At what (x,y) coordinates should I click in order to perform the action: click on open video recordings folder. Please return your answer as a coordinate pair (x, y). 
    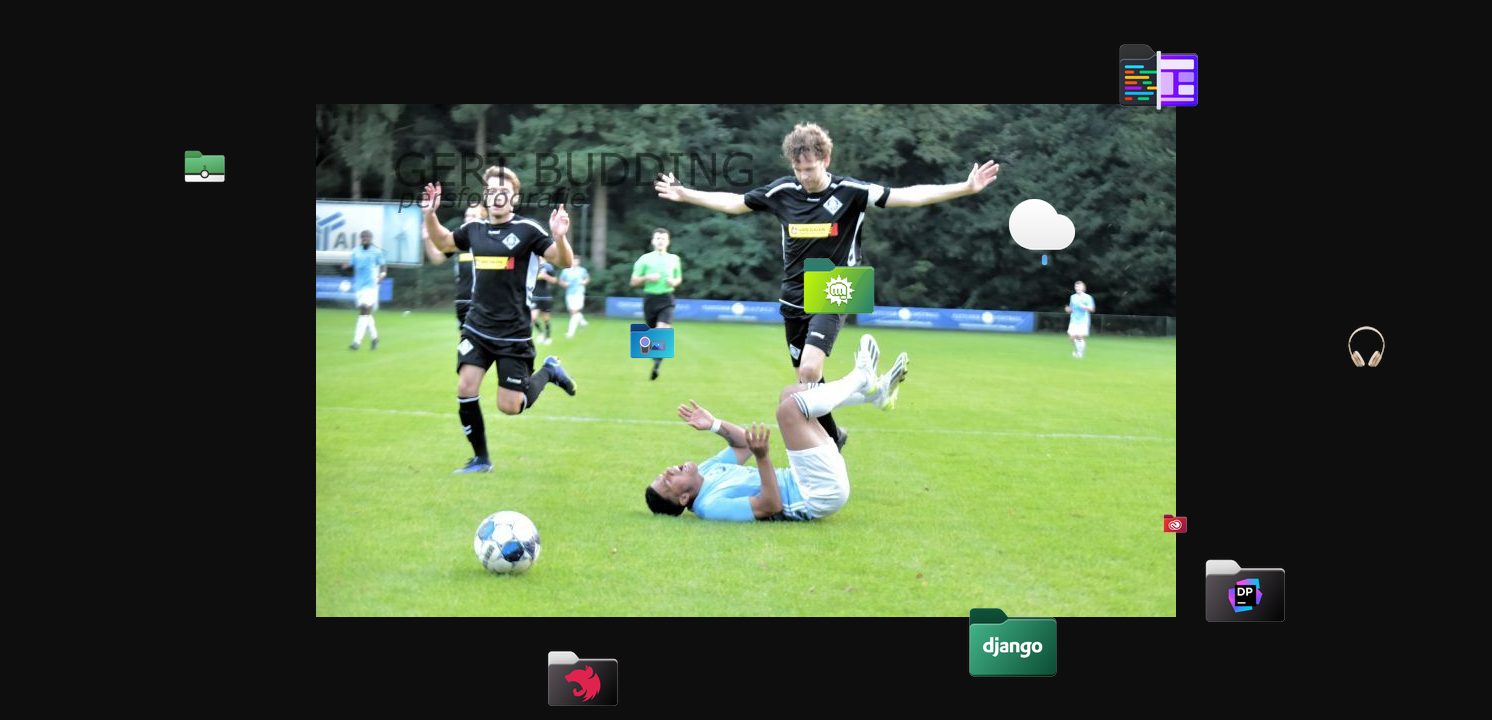
    Looking at the image, I should click on (652, 342).